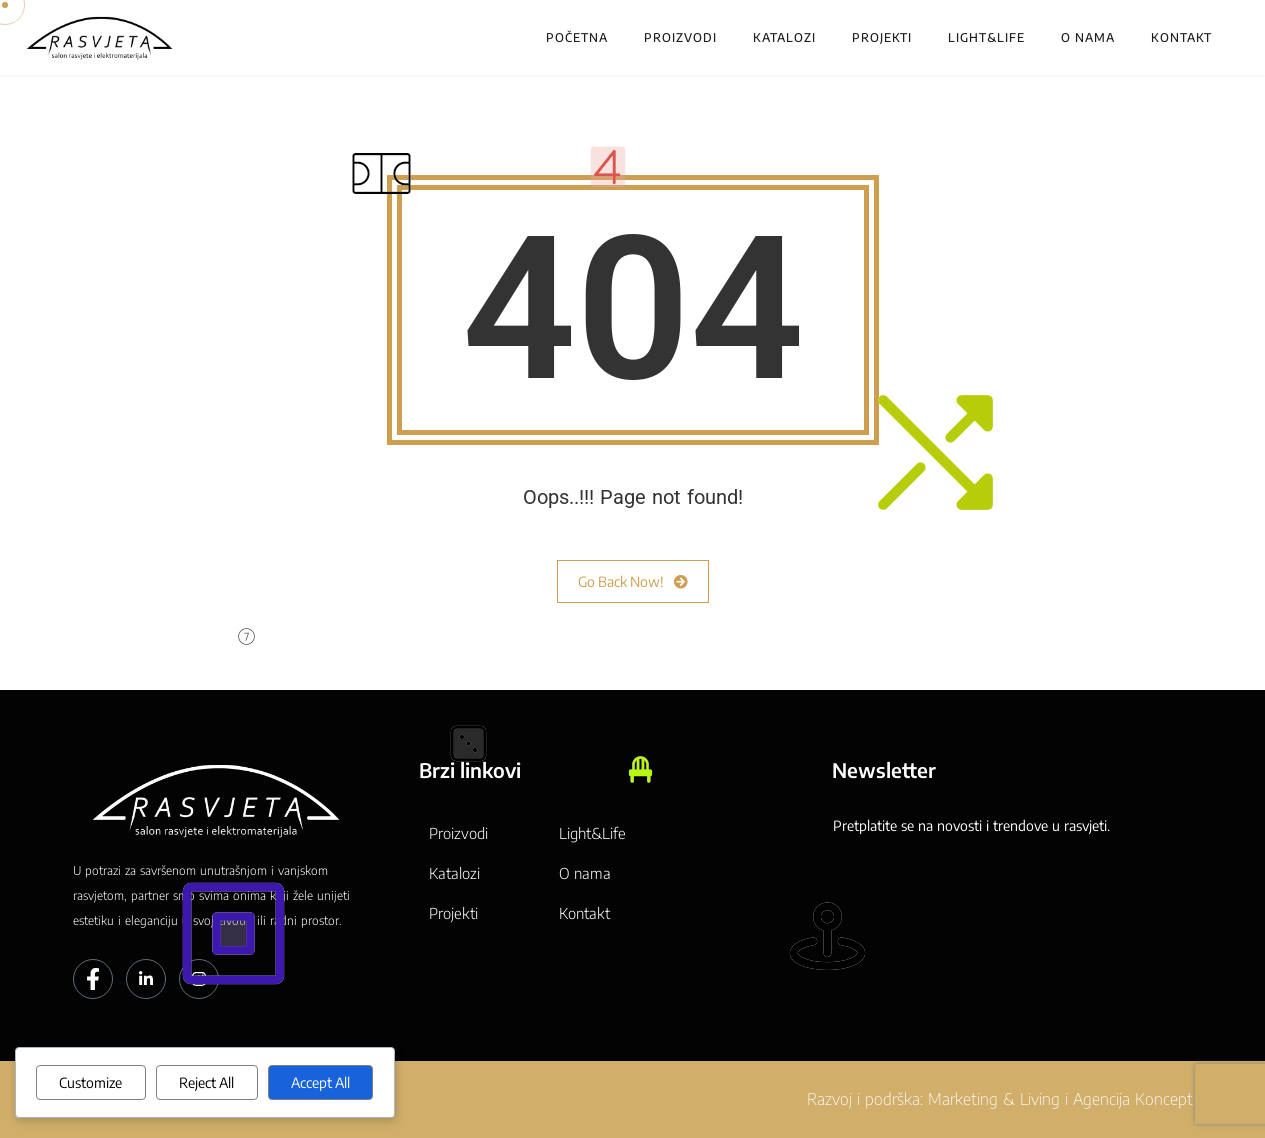 Image resolution: width=1265 pixels, height=1138 pixels. I want to click on roll dice or generate random number, so click(468, 743).